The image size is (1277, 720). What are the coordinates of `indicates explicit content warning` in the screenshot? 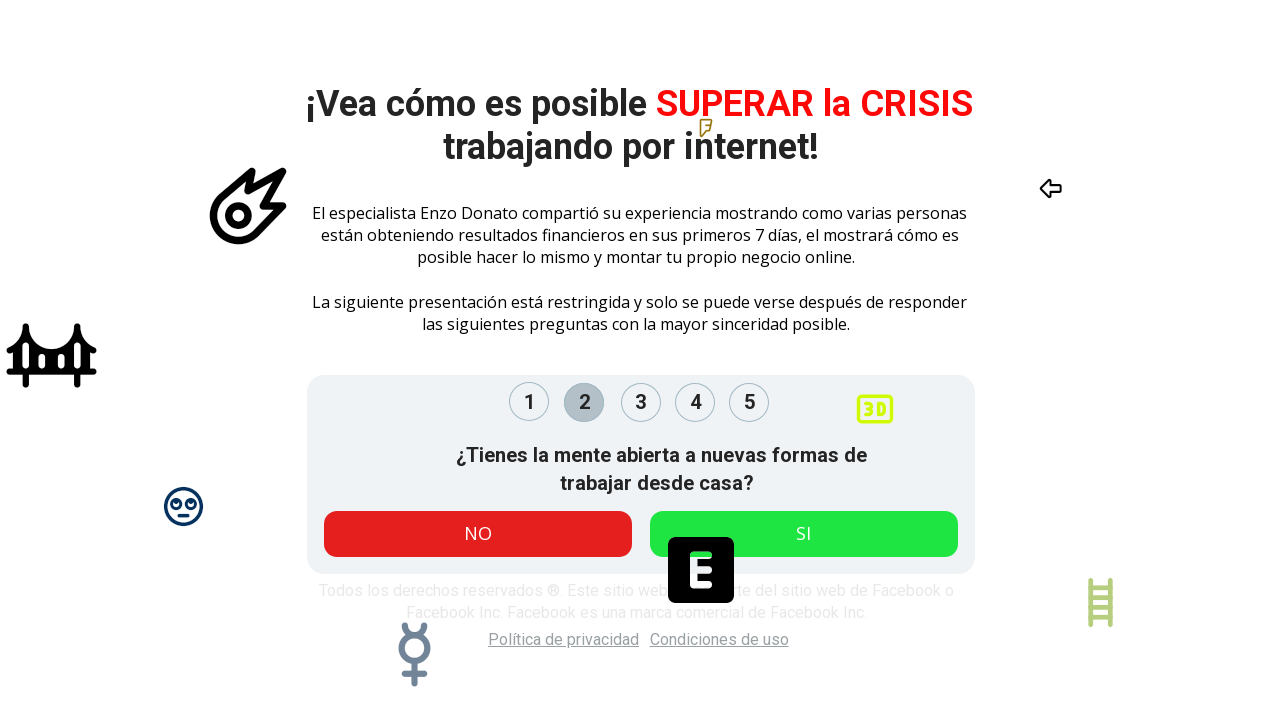 It's located at (701, 570).